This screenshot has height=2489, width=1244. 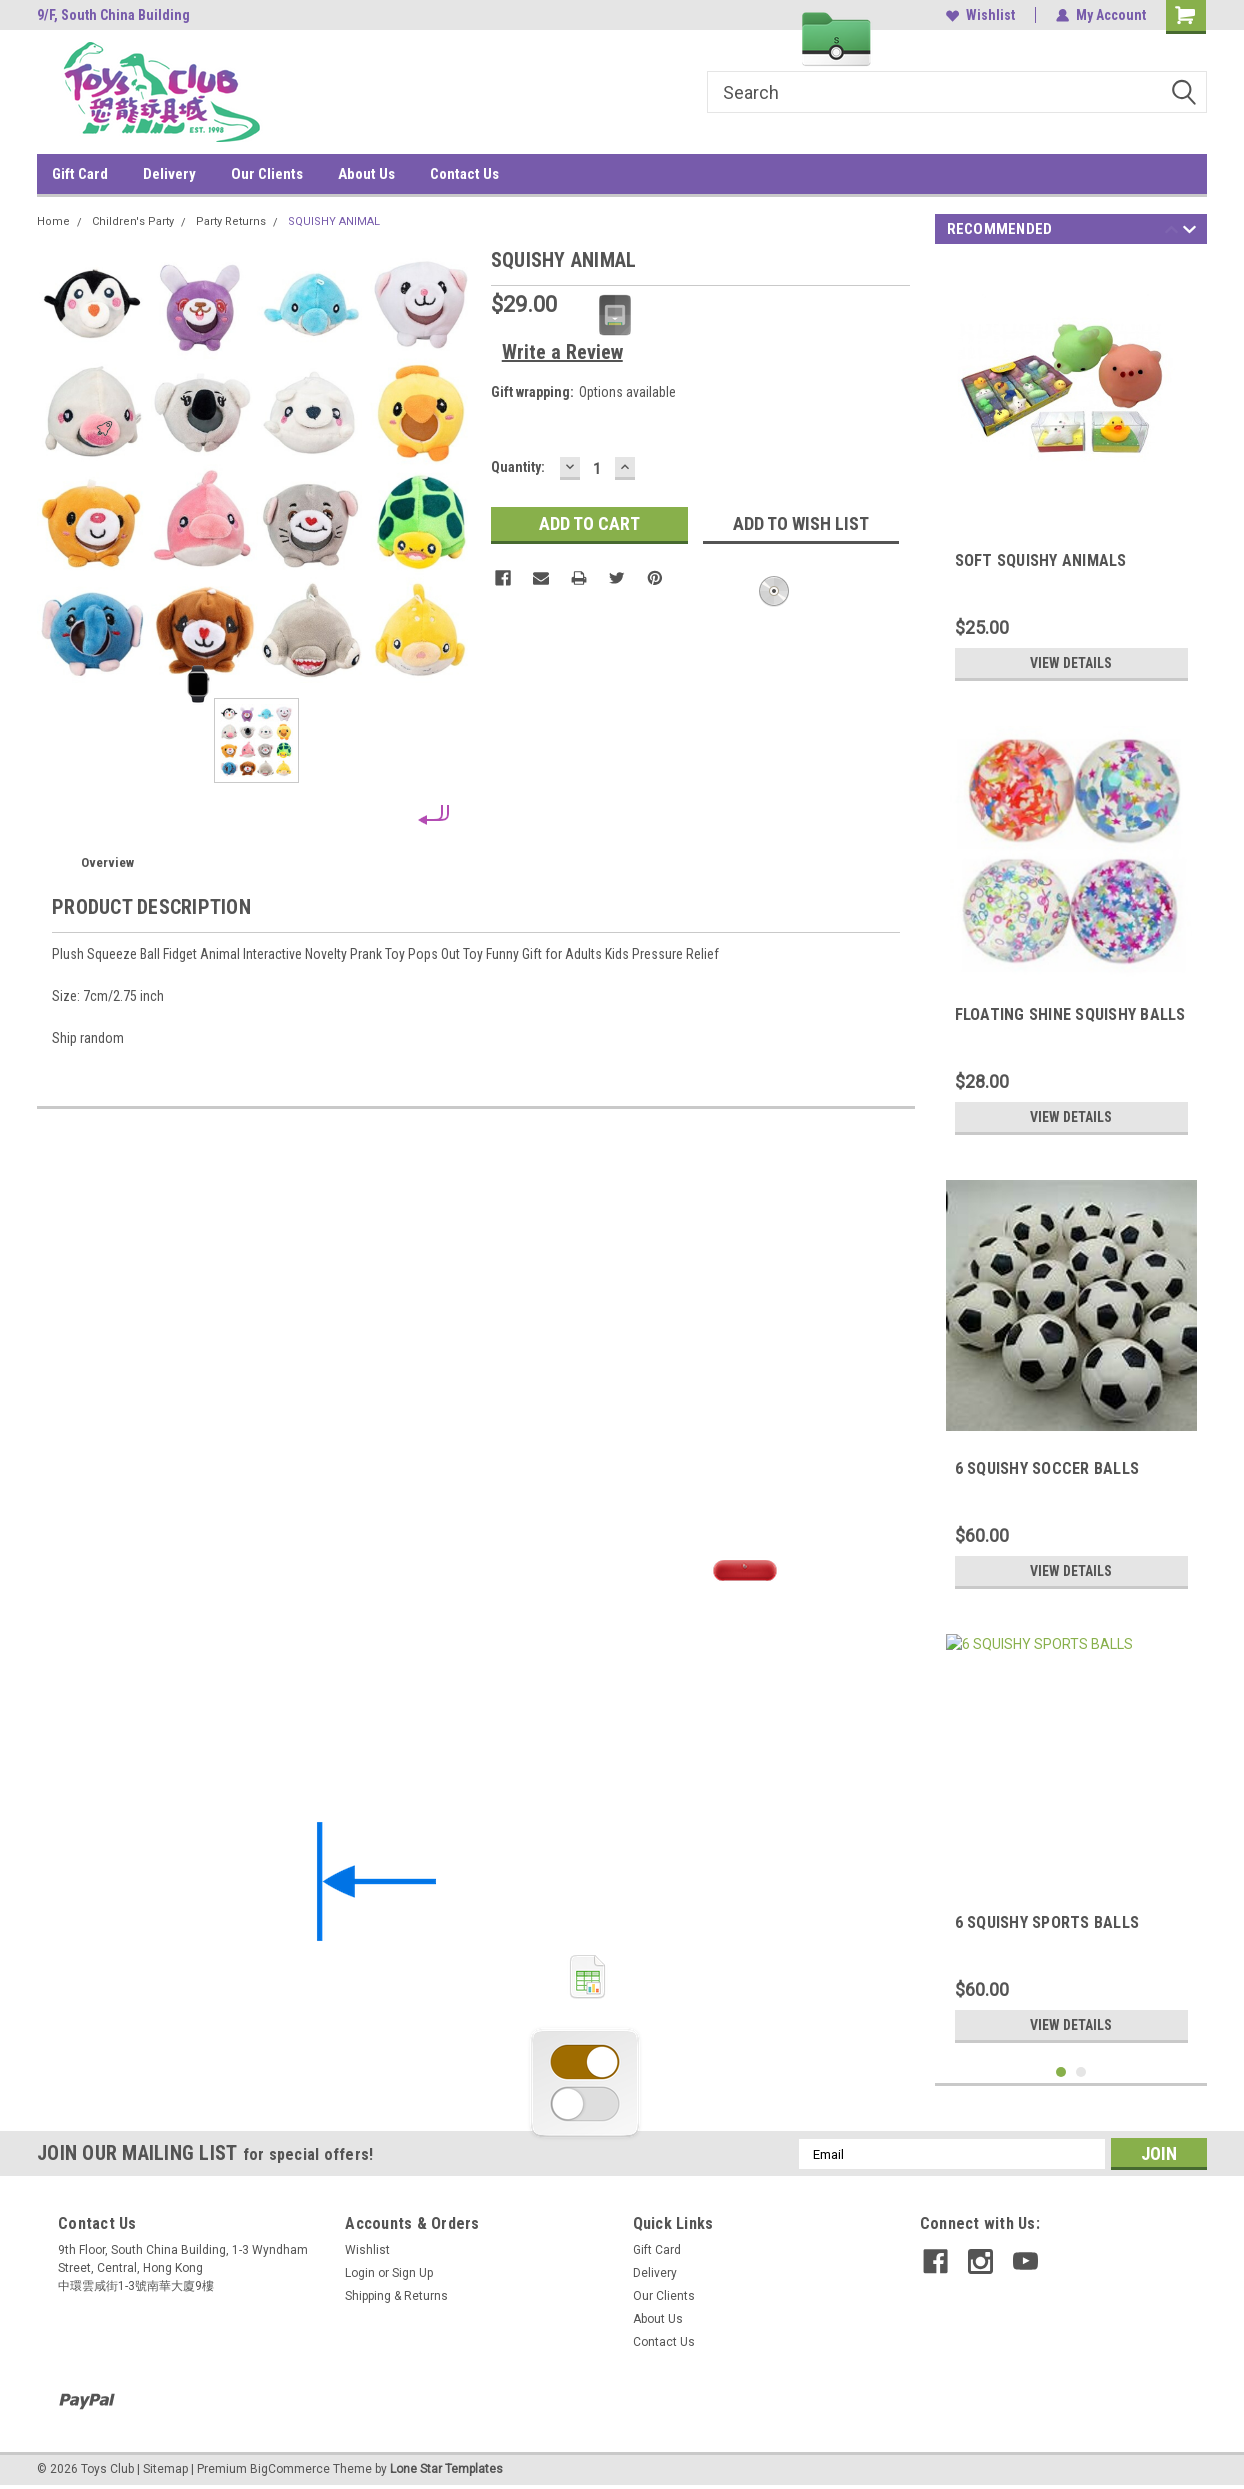 I want to click on a sega genesis ROM file, so click(x=615, y=315).